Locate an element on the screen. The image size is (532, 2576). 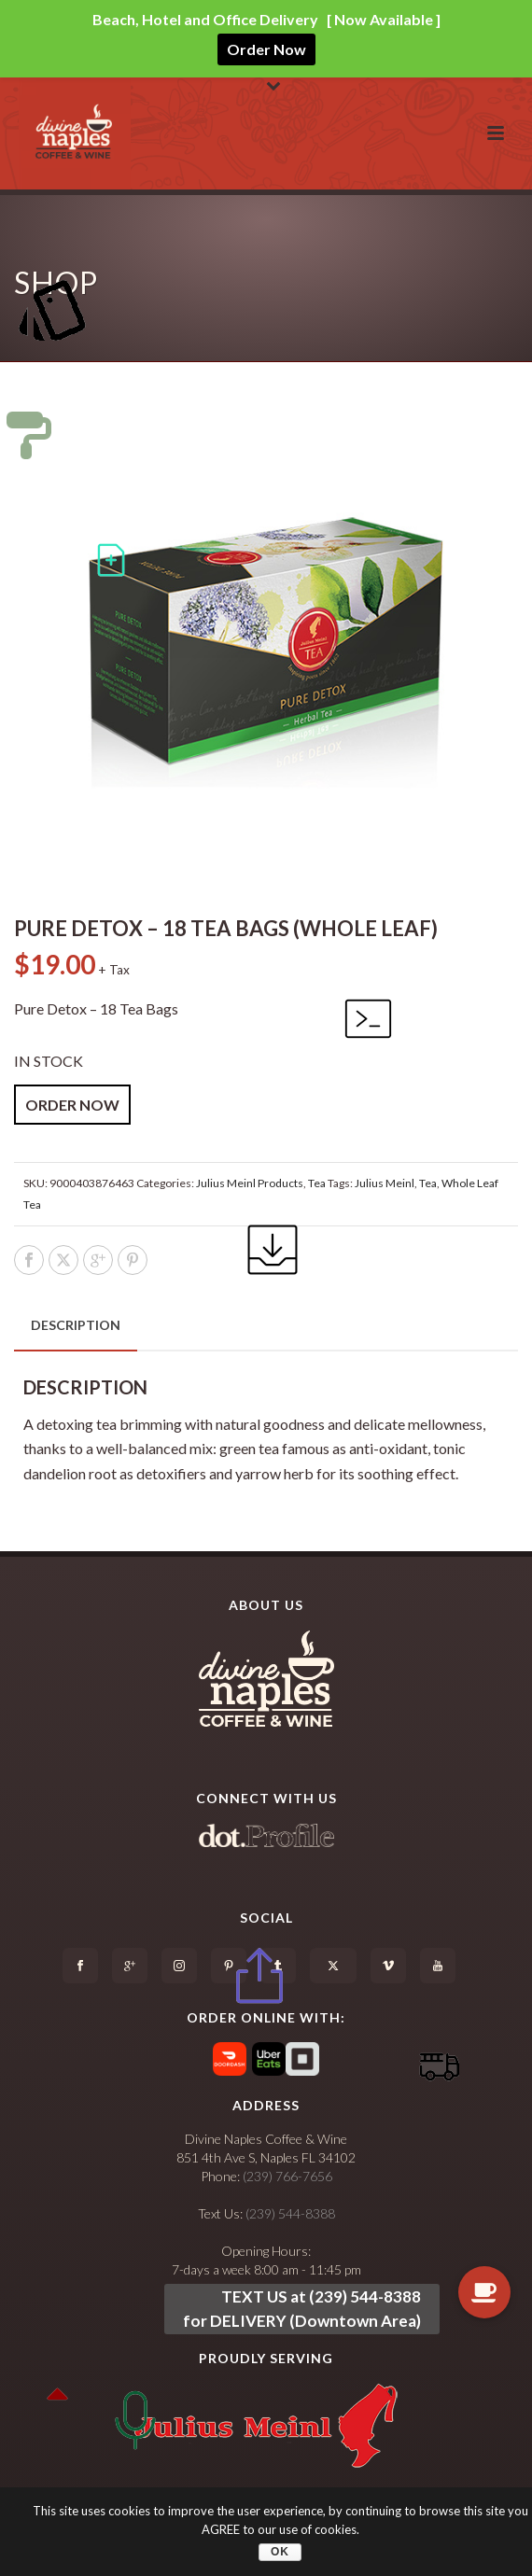
fire department or emergency services is located at coordinates (438, 2065).